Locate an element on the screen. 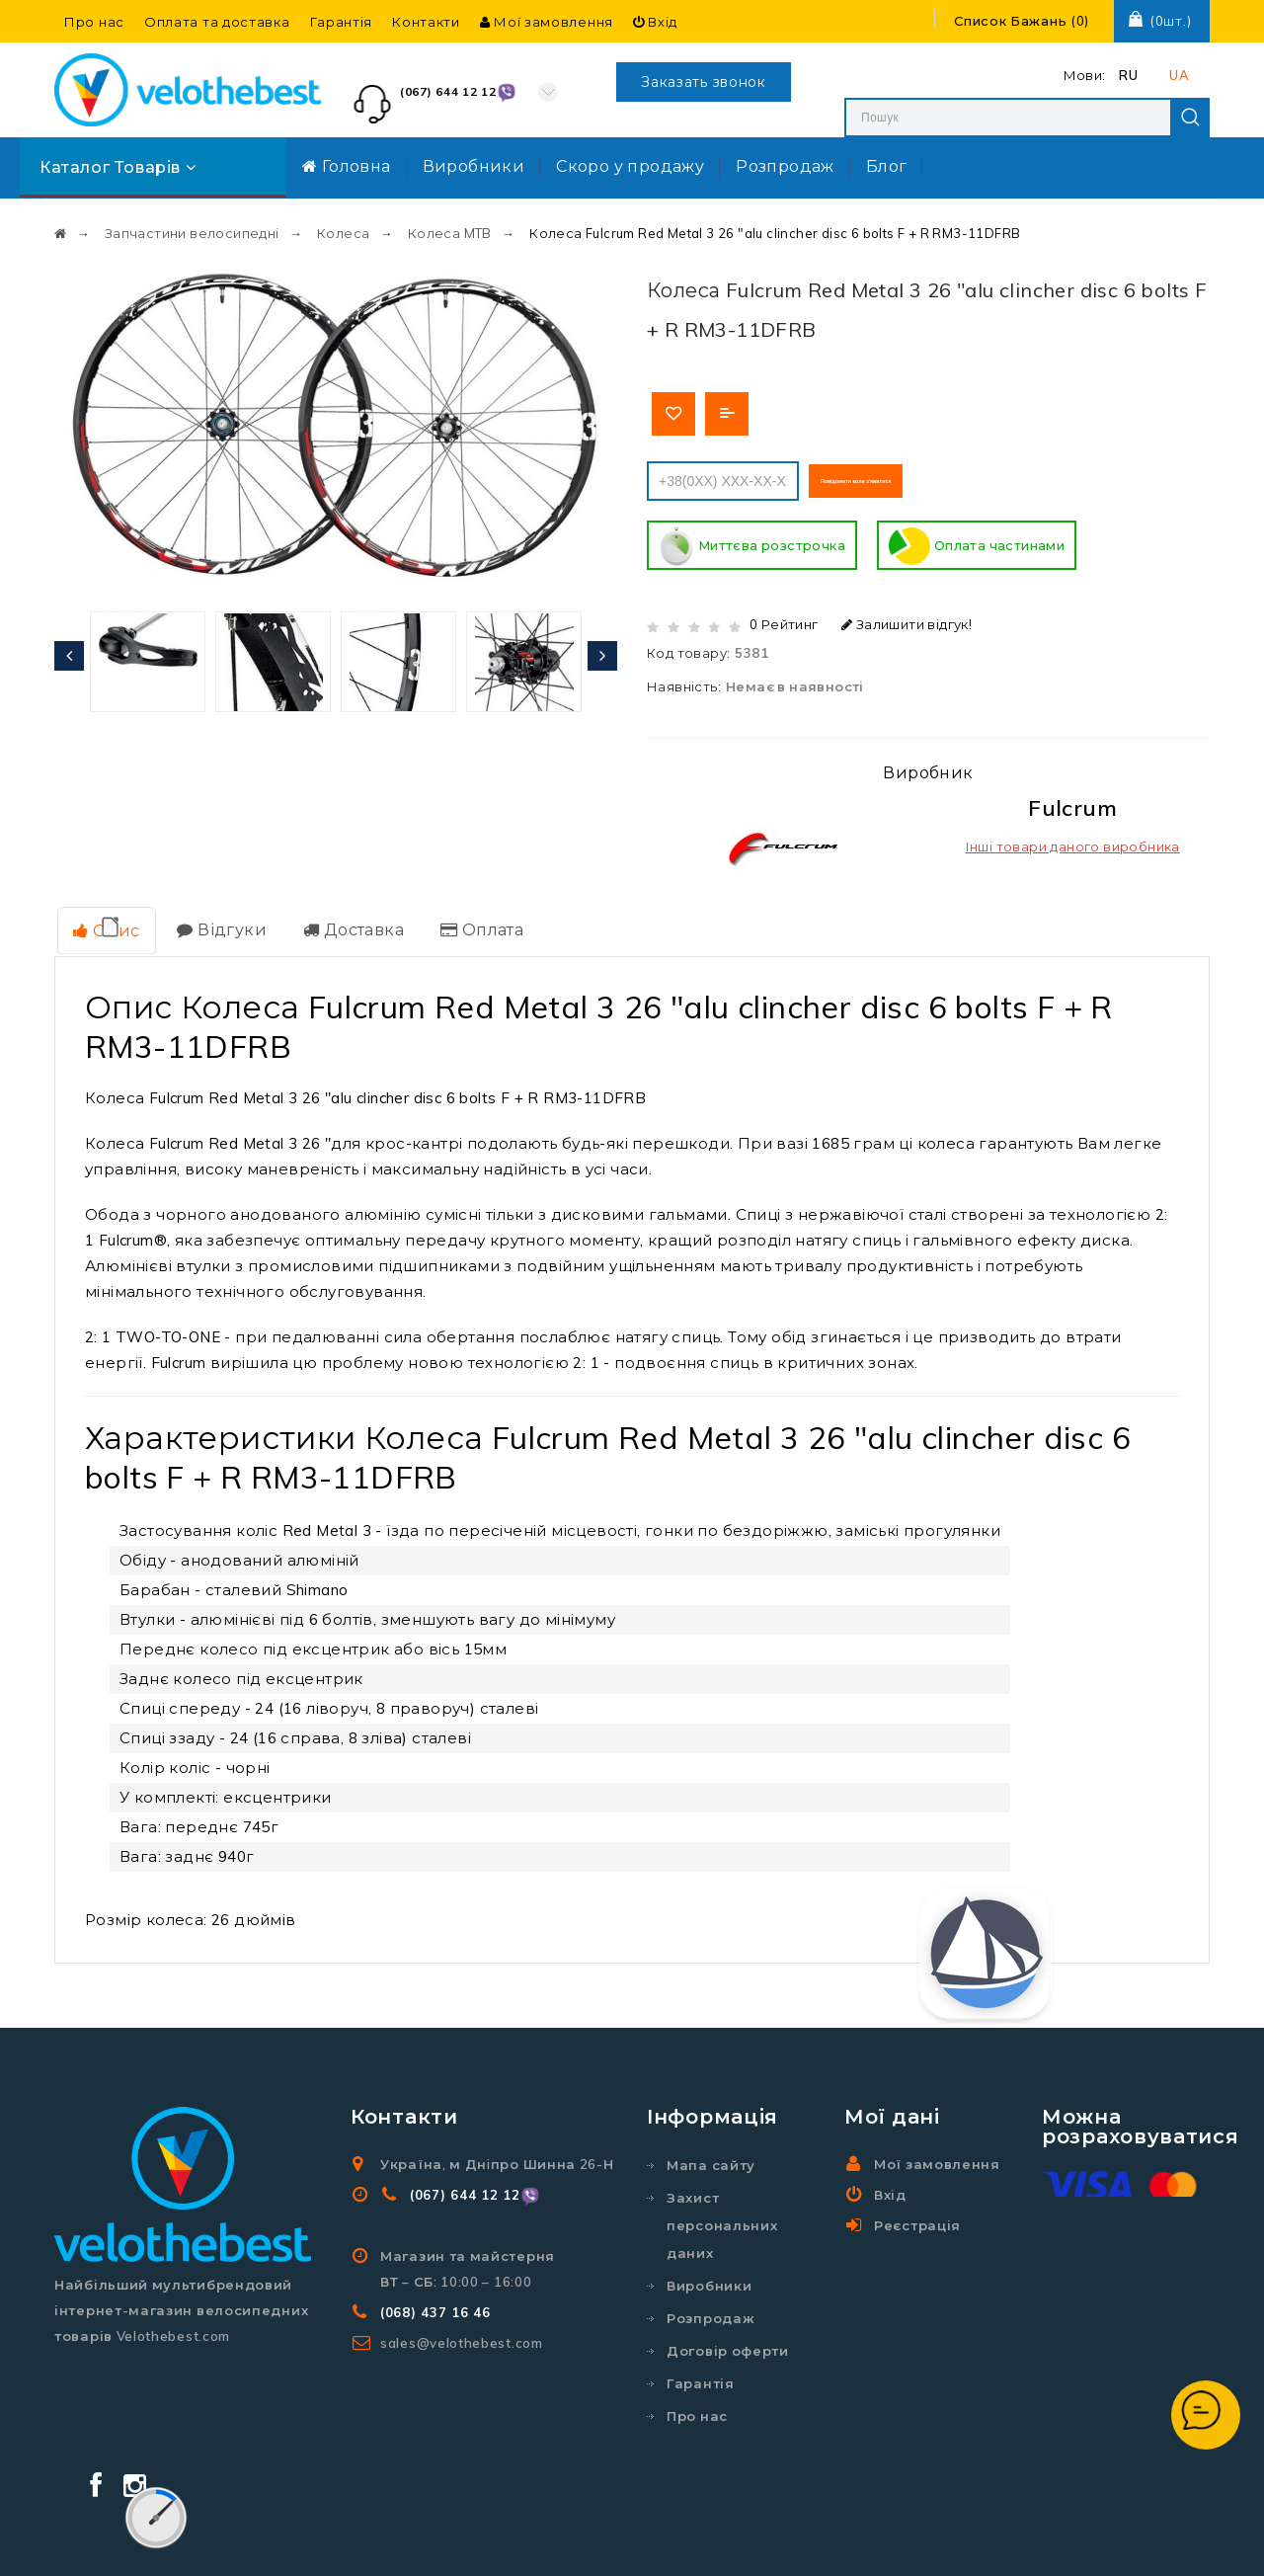  open libreoffice suite is located at coordinates (110, 926).